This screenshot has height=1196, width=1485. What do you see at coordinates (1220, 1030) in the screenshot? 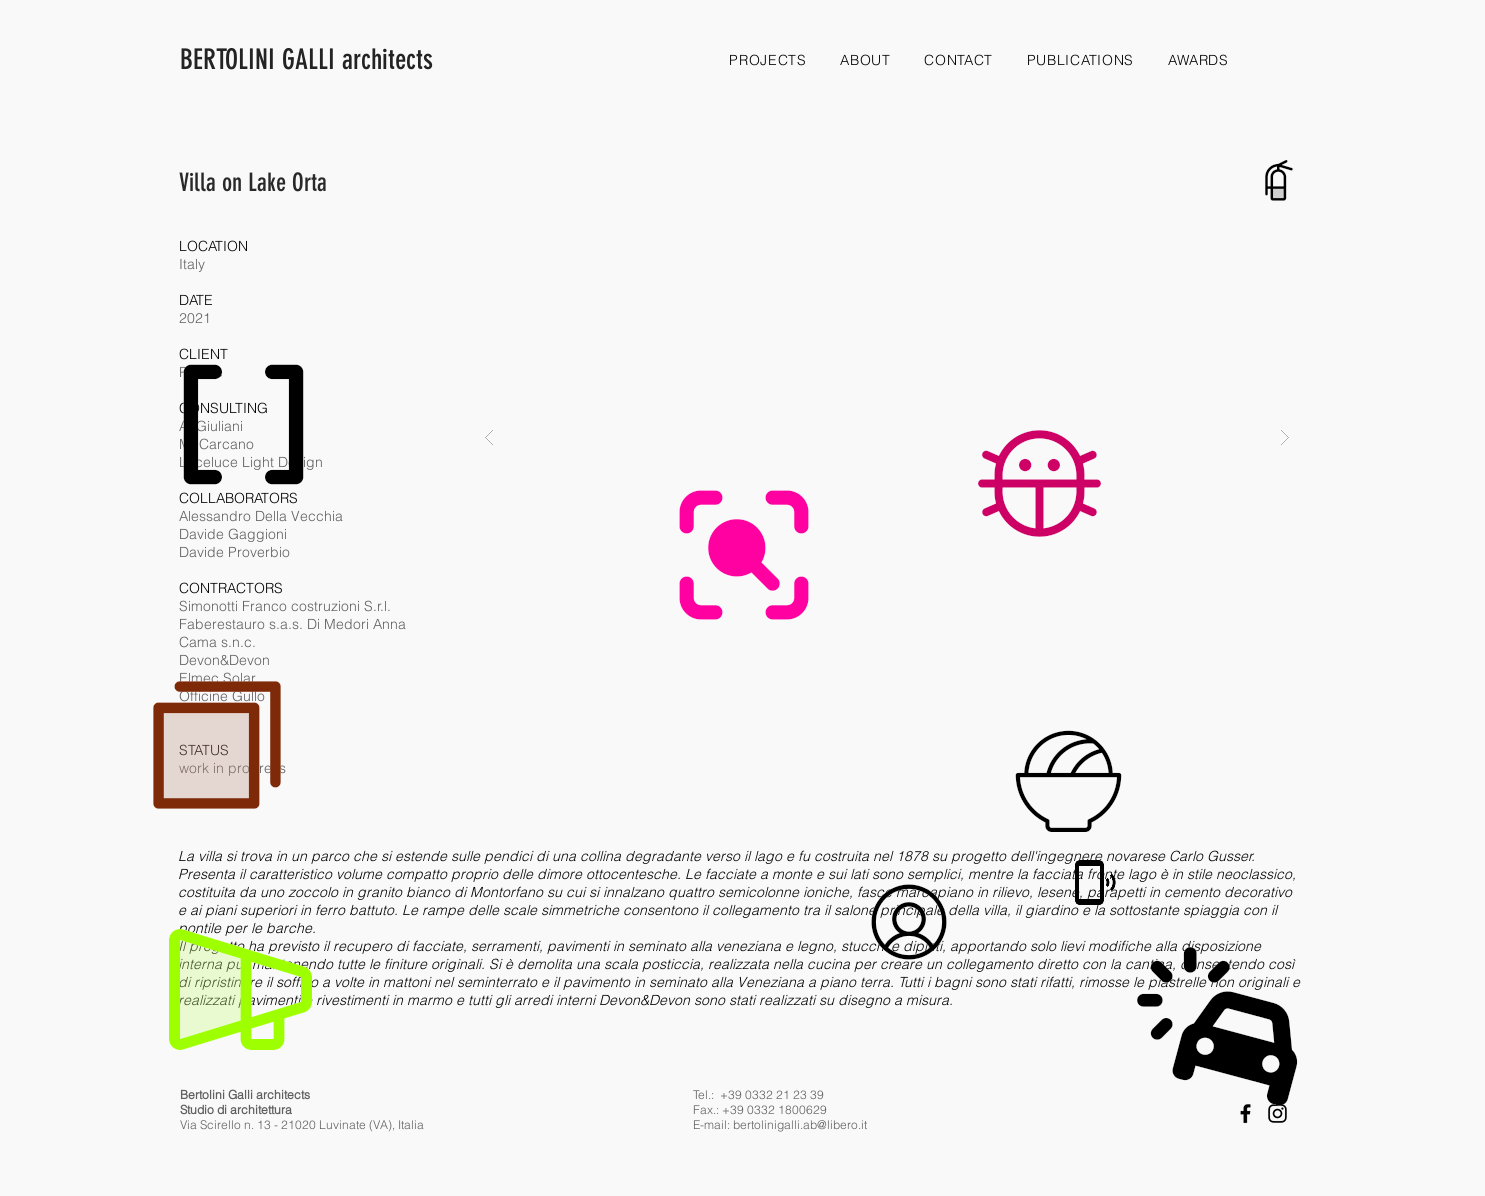
I see `report a vehicle accident` at bounding box center [1220, 1030].